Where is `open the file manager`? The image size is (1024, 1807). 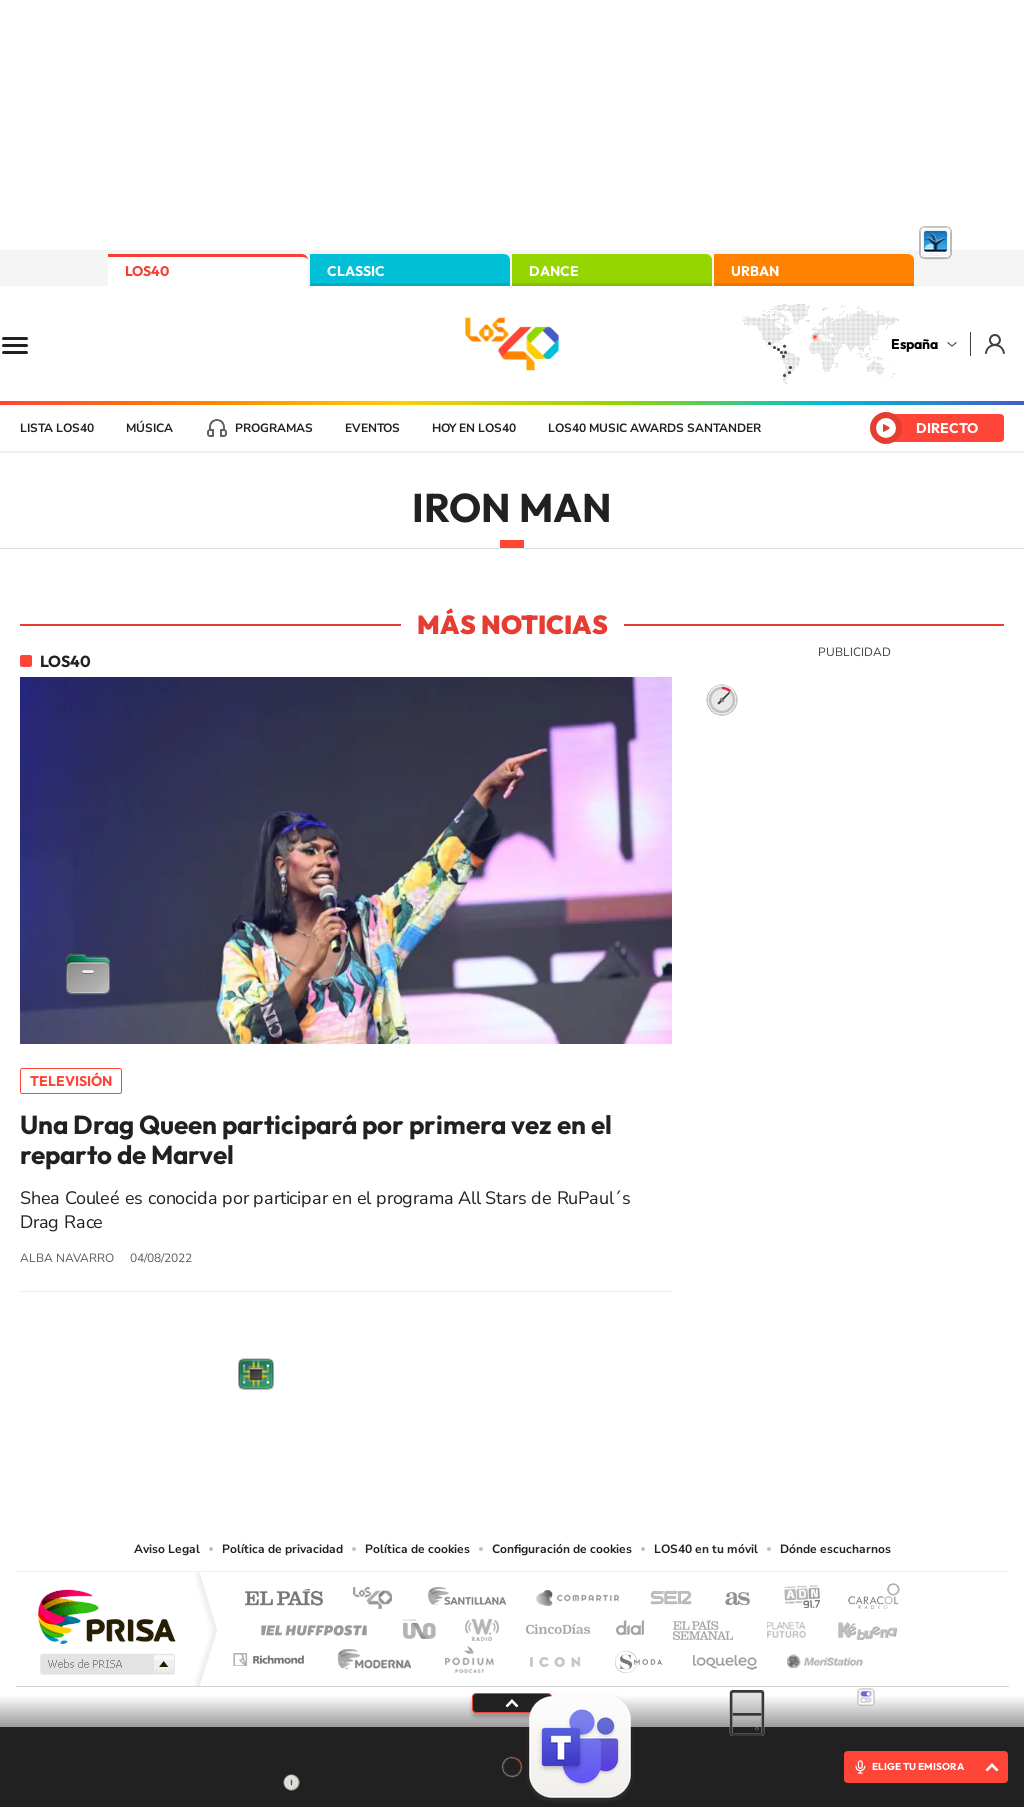
open the file manager is located at coordinates (88, 974).